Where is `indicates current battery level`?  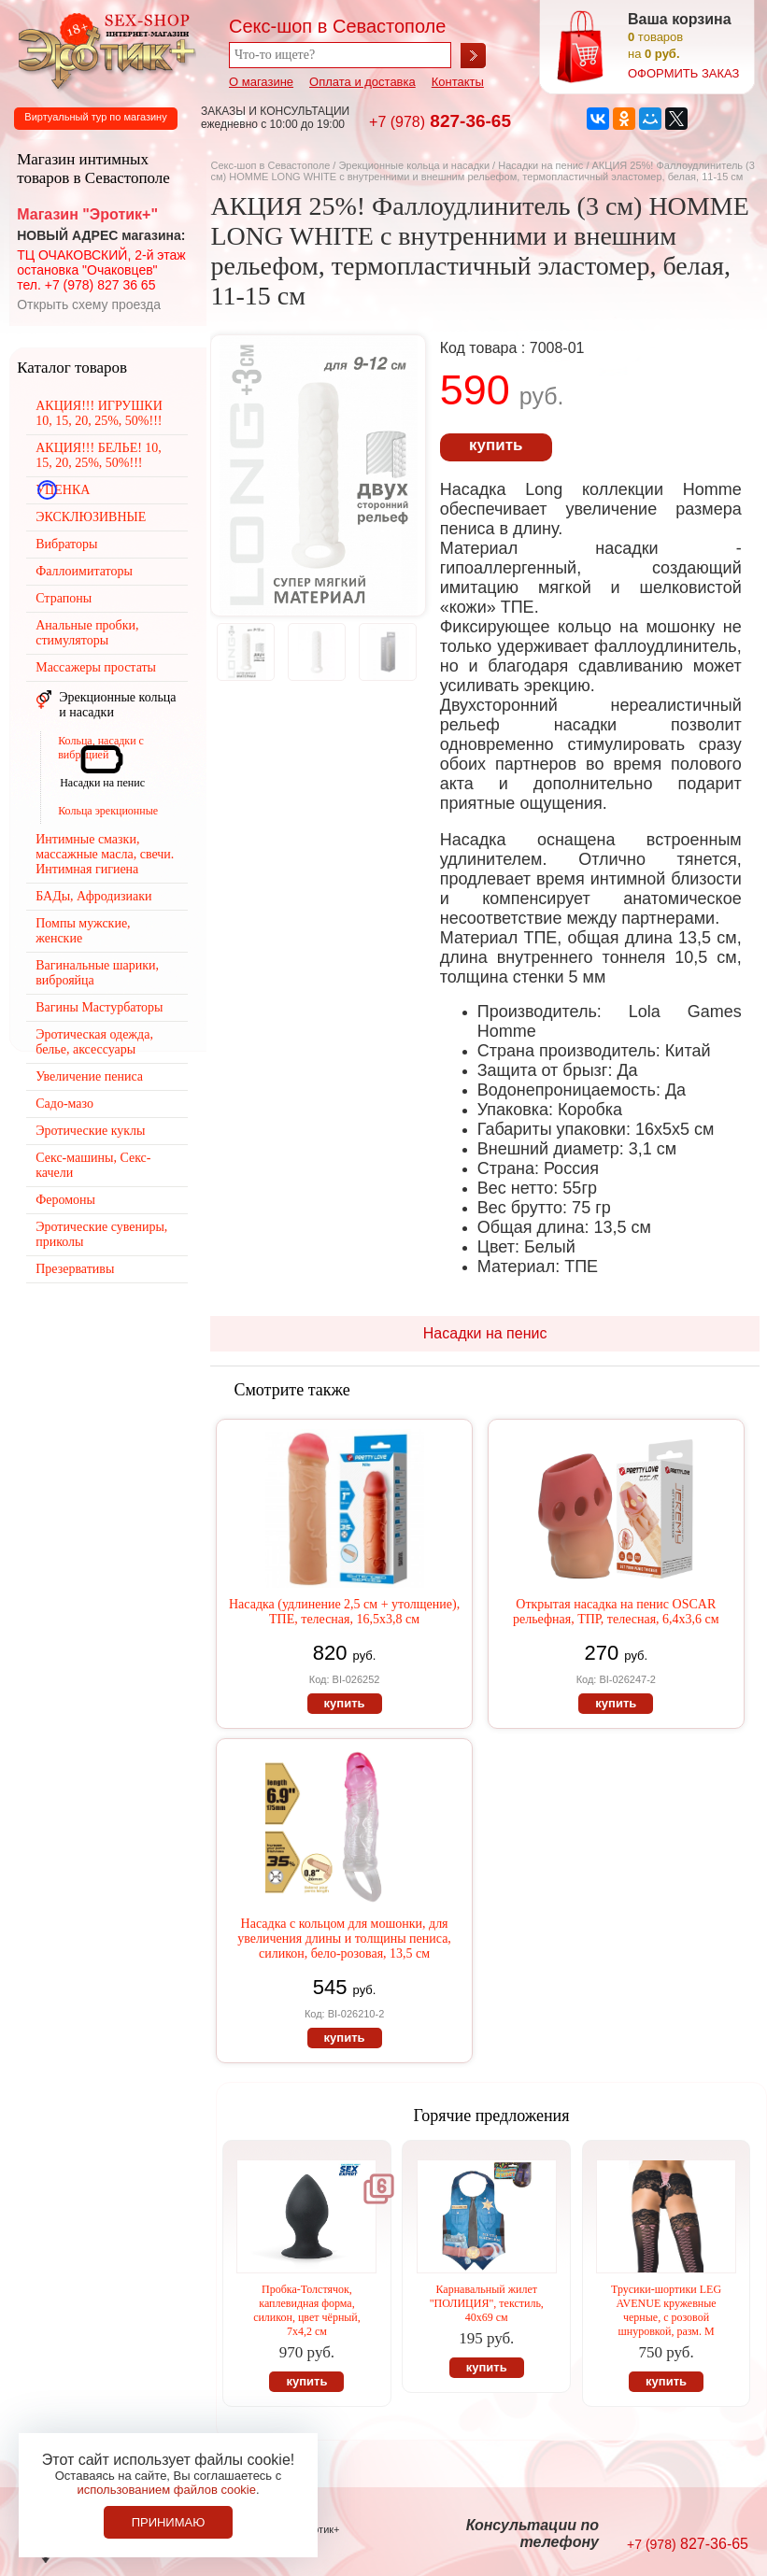
indicates current battery level is located at coordinates (102, 759).